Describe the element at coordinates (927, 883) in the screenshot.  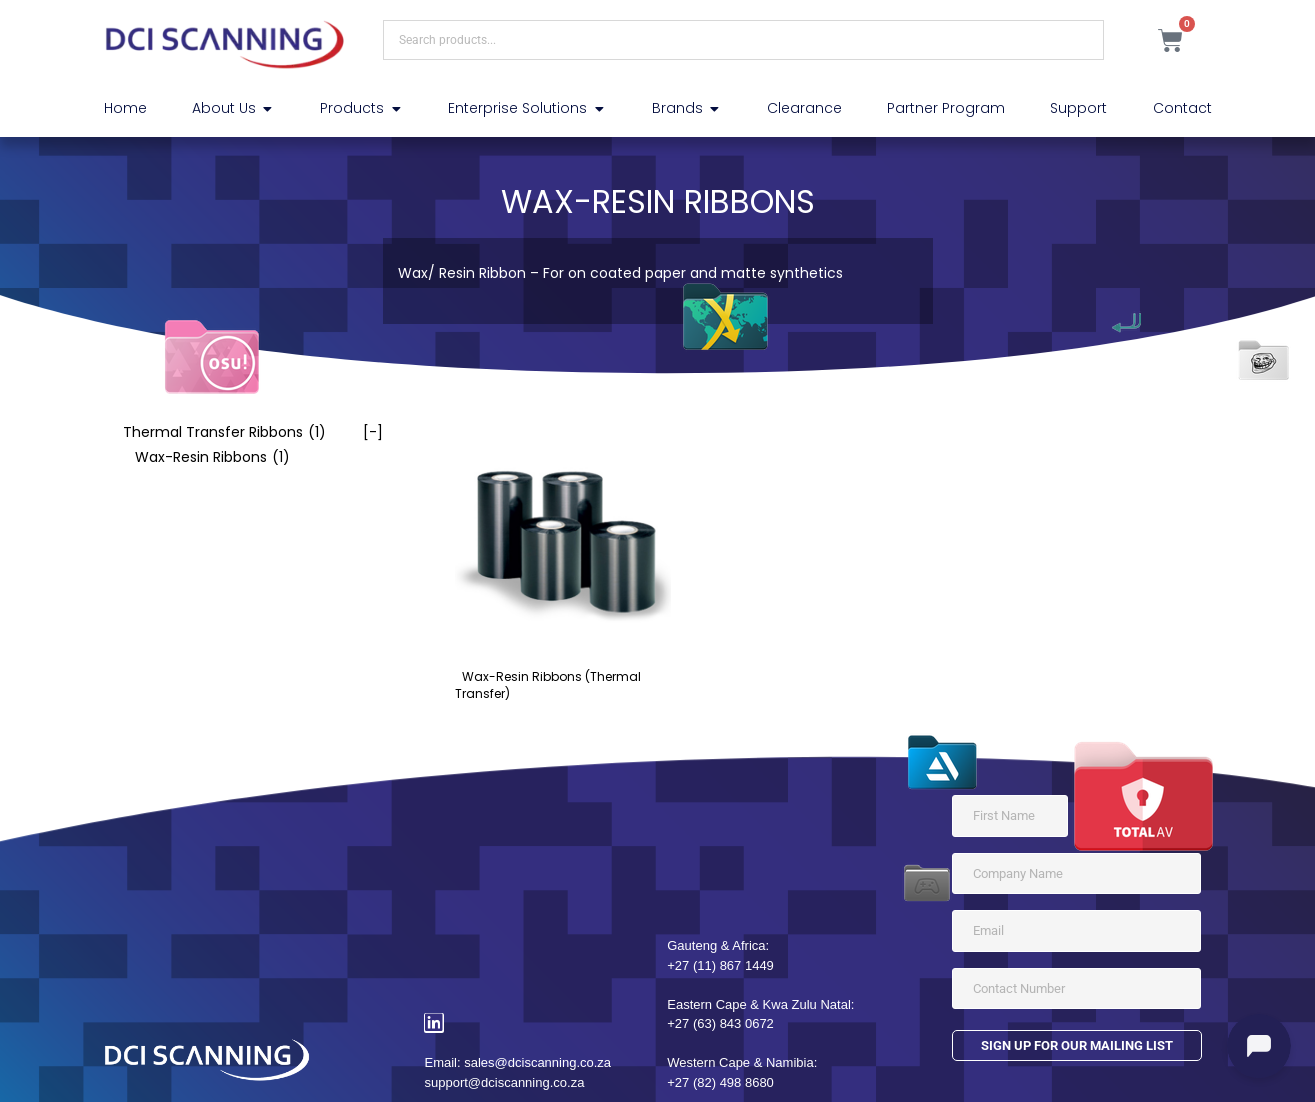
I see `open your games folder` at that location.